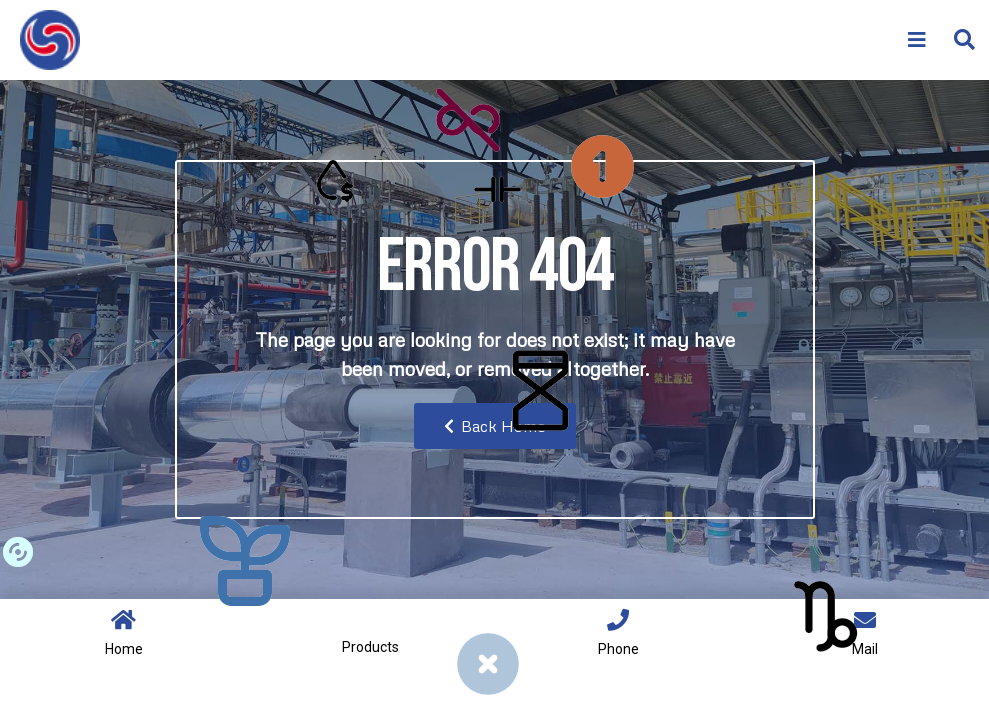 The height and width of the screenshot is (720, 989). I want to click on view plant care or gardening features, so click(245, 561).